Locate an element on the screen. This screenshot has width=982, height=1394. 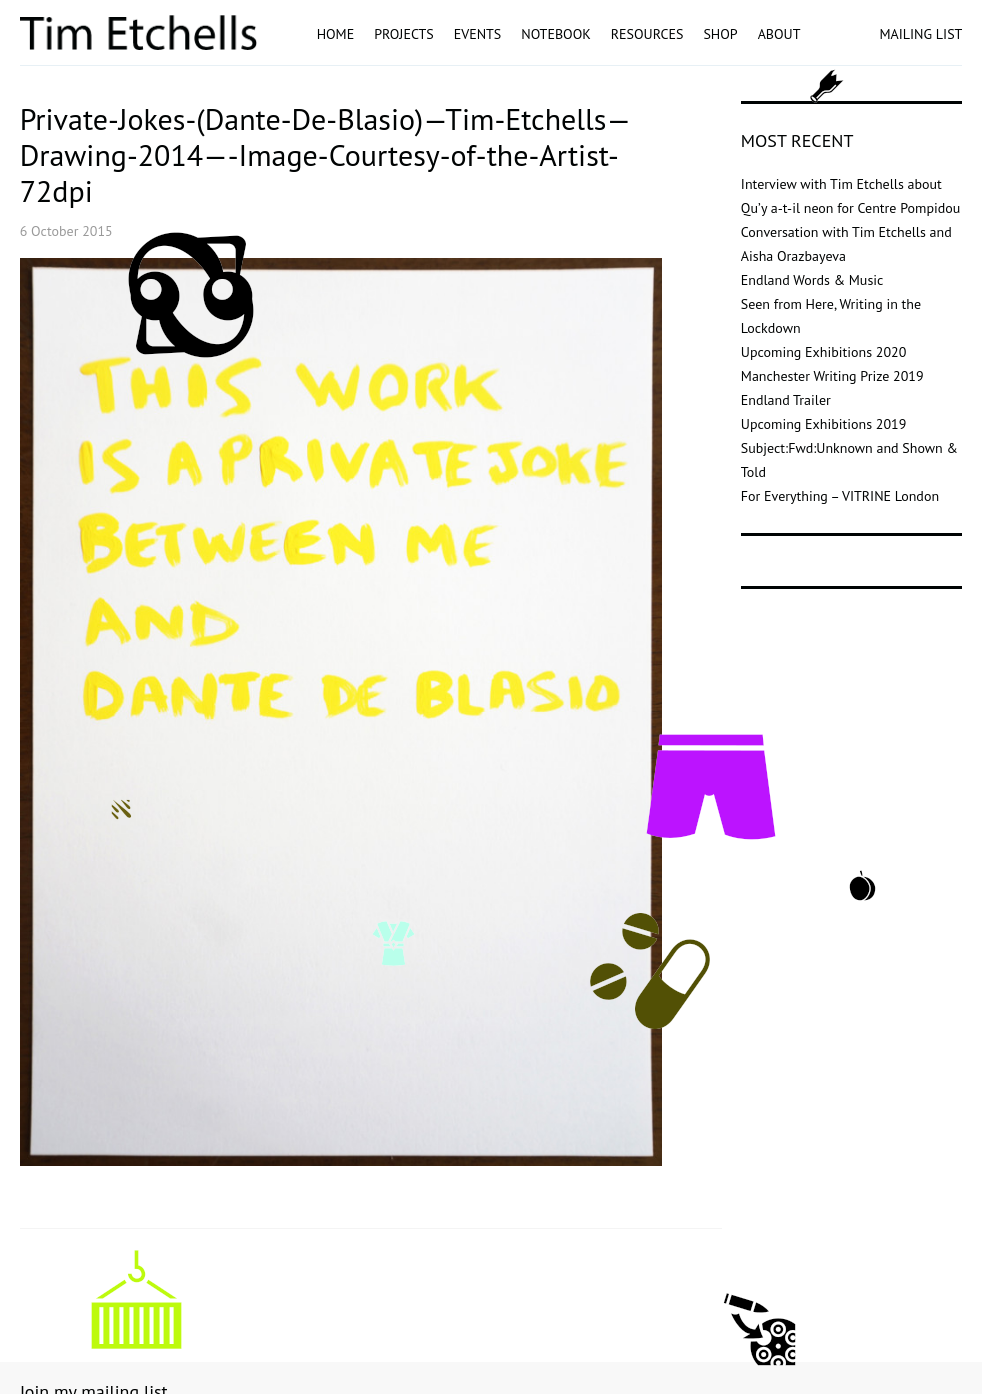
view medications or prescriptions is located at coordinates (650, 971).